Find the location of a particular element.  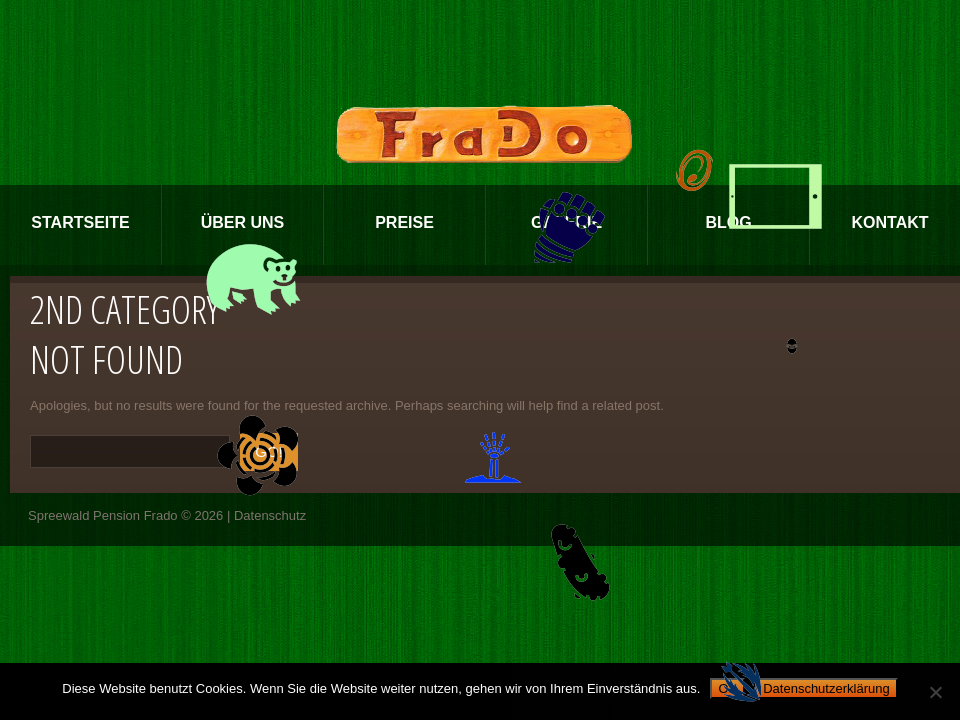

indicates a swift or speed-enhanced attack ability is located at coordinates (741, 681).